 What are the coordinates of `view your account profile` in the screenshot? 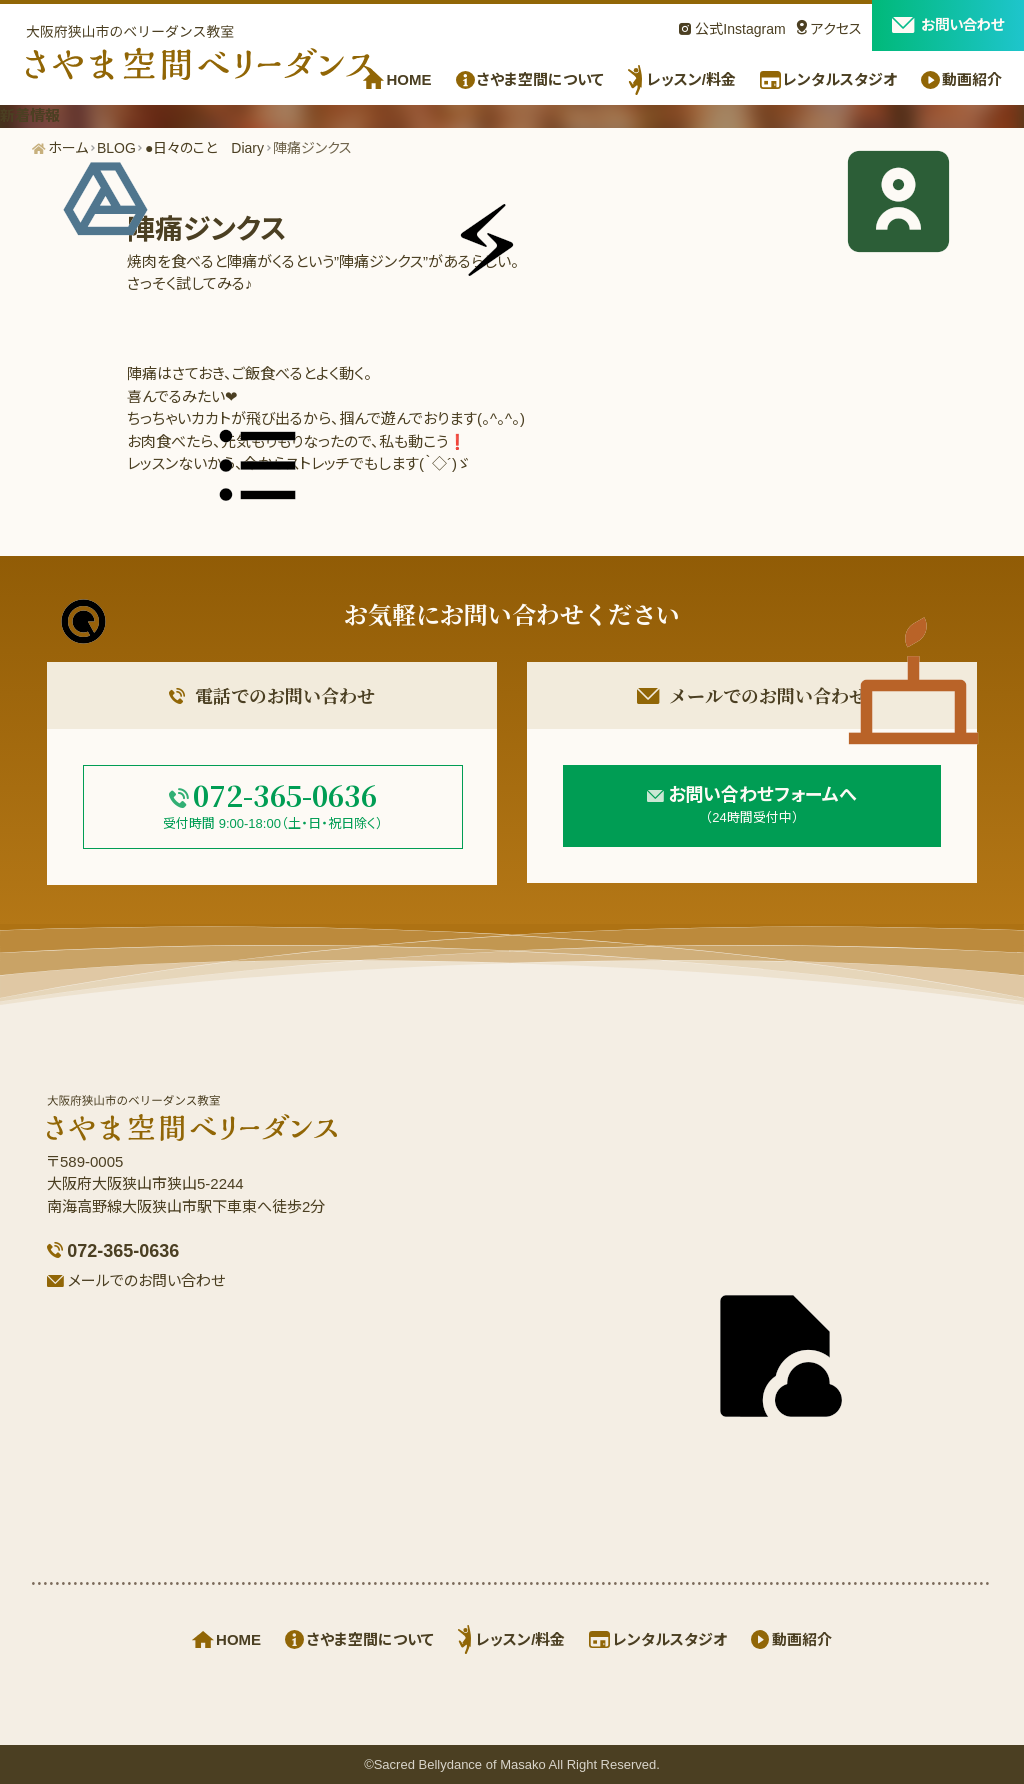 It's located at (898, 201).